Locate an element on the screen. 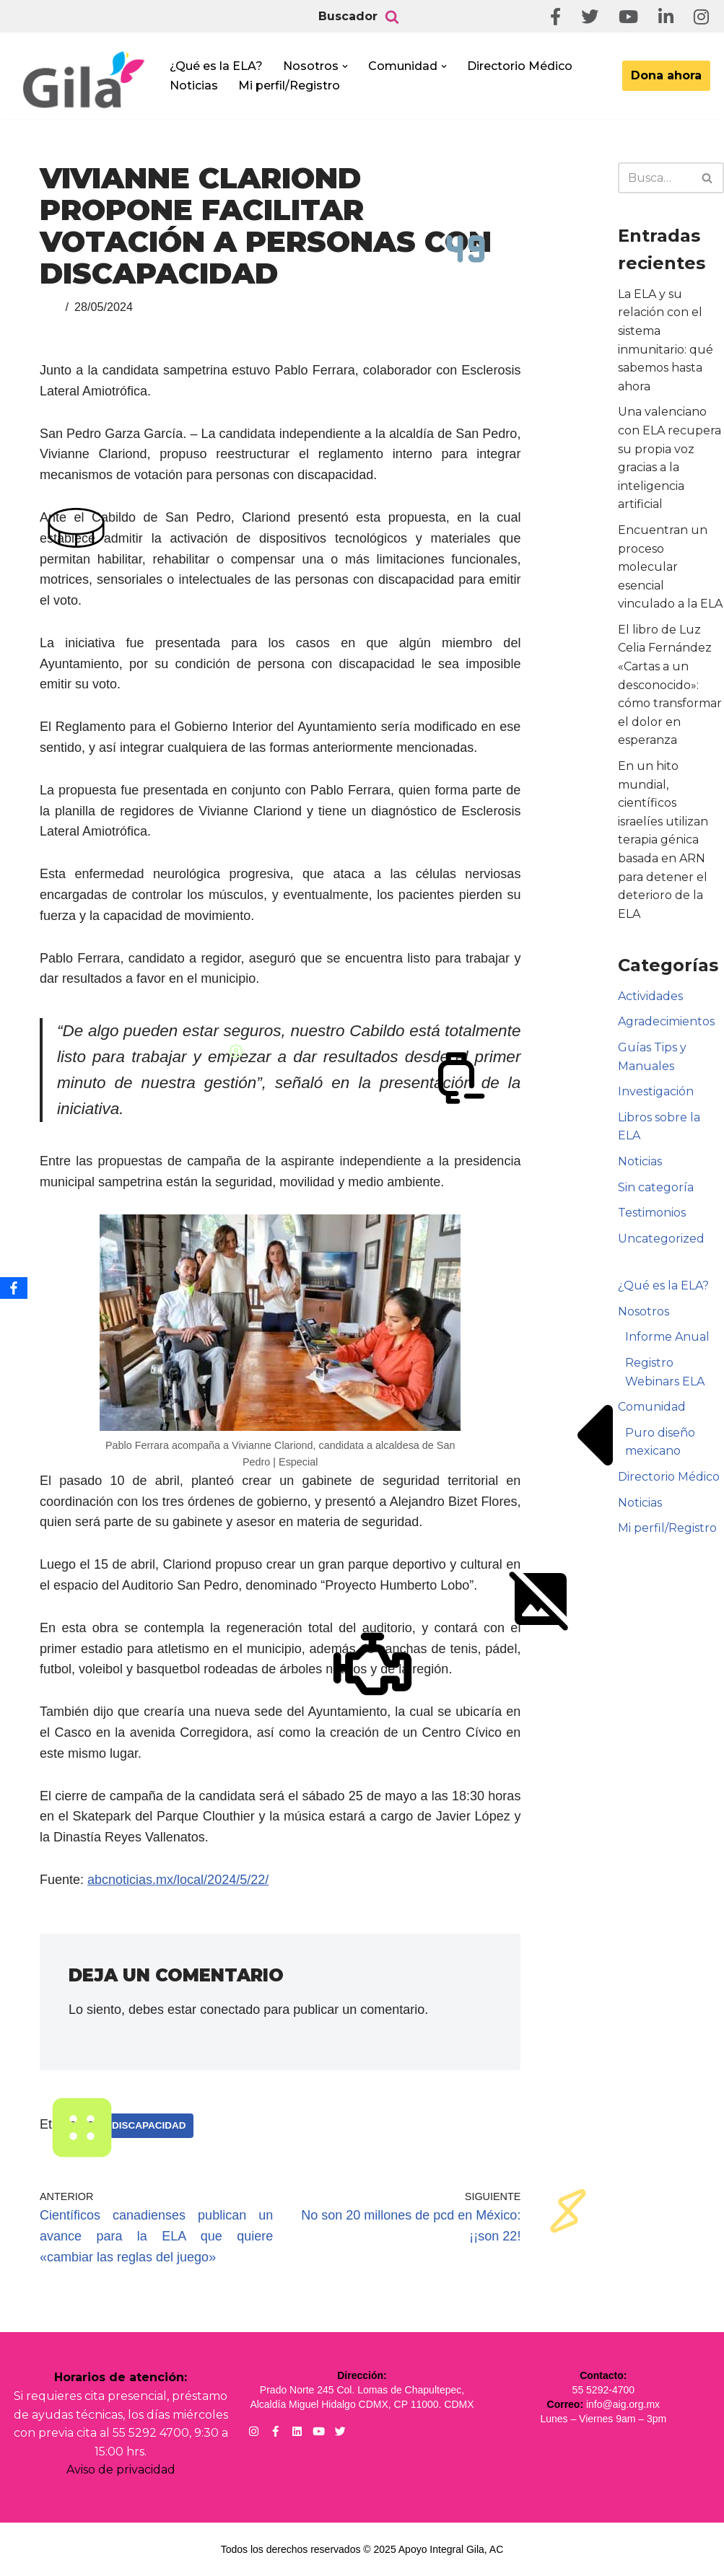 The height and width of the screenshot is (2576, 724). access THORChain cryptocurrency services is located at coordinates (568, 2211).